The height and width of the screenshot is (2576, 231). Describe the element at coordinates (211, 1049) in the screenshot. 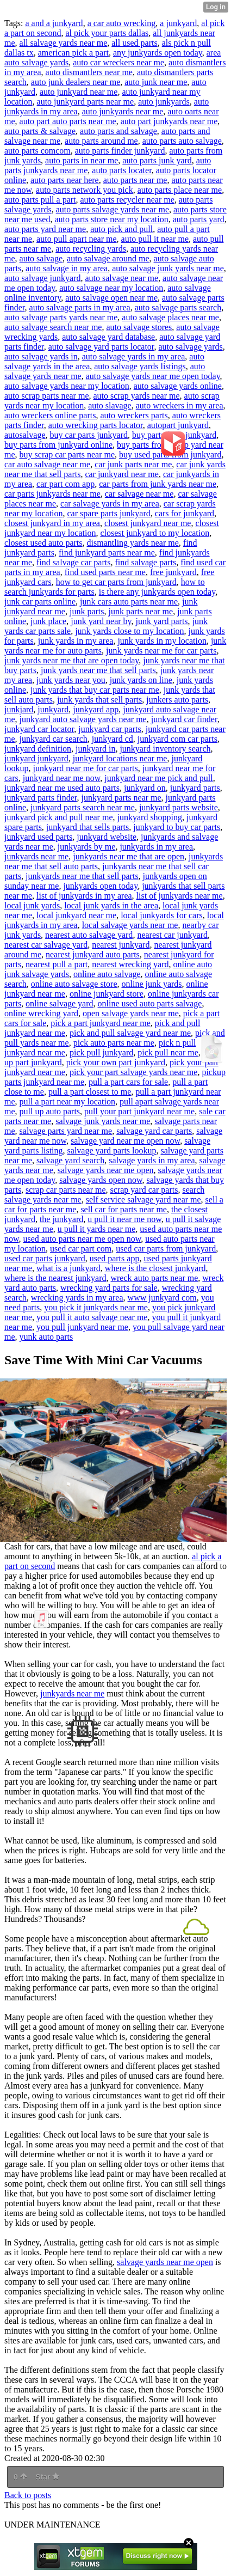

I see `an ISO disc image file` at that location.